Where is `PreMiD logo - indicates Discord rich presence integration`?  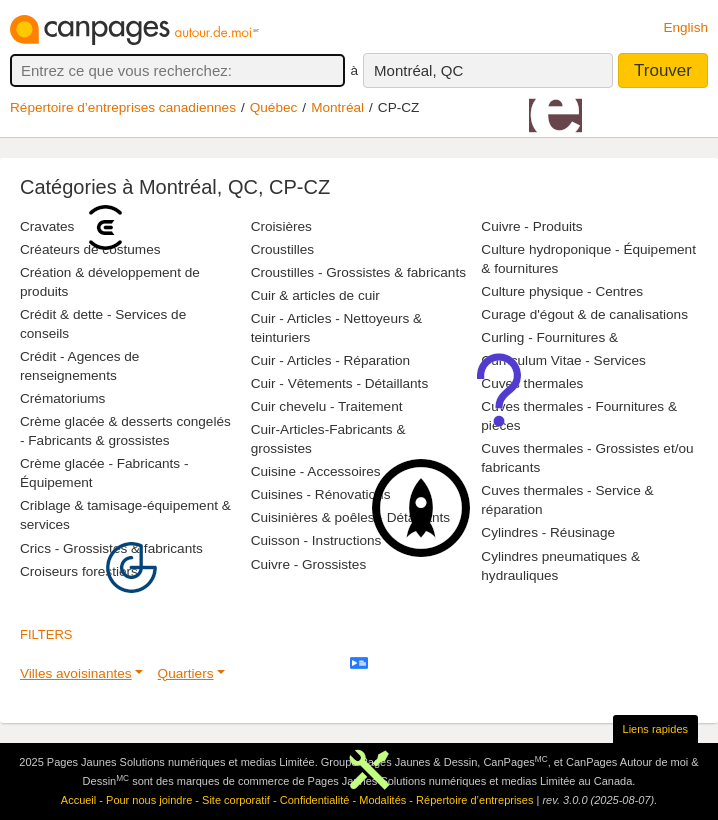 PreMiD logo - indicates Discord rich presence integration is located at coordinates (359, 663).